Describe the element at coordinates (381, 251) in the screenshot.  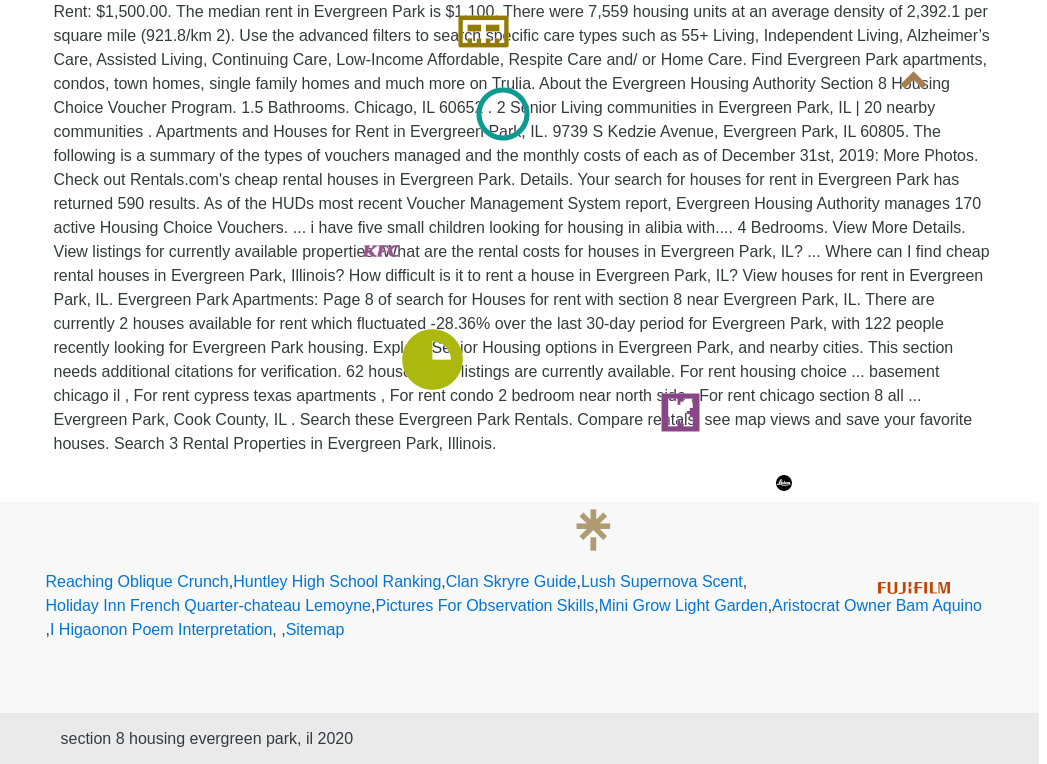
I see `KFC brand logo` at that location.